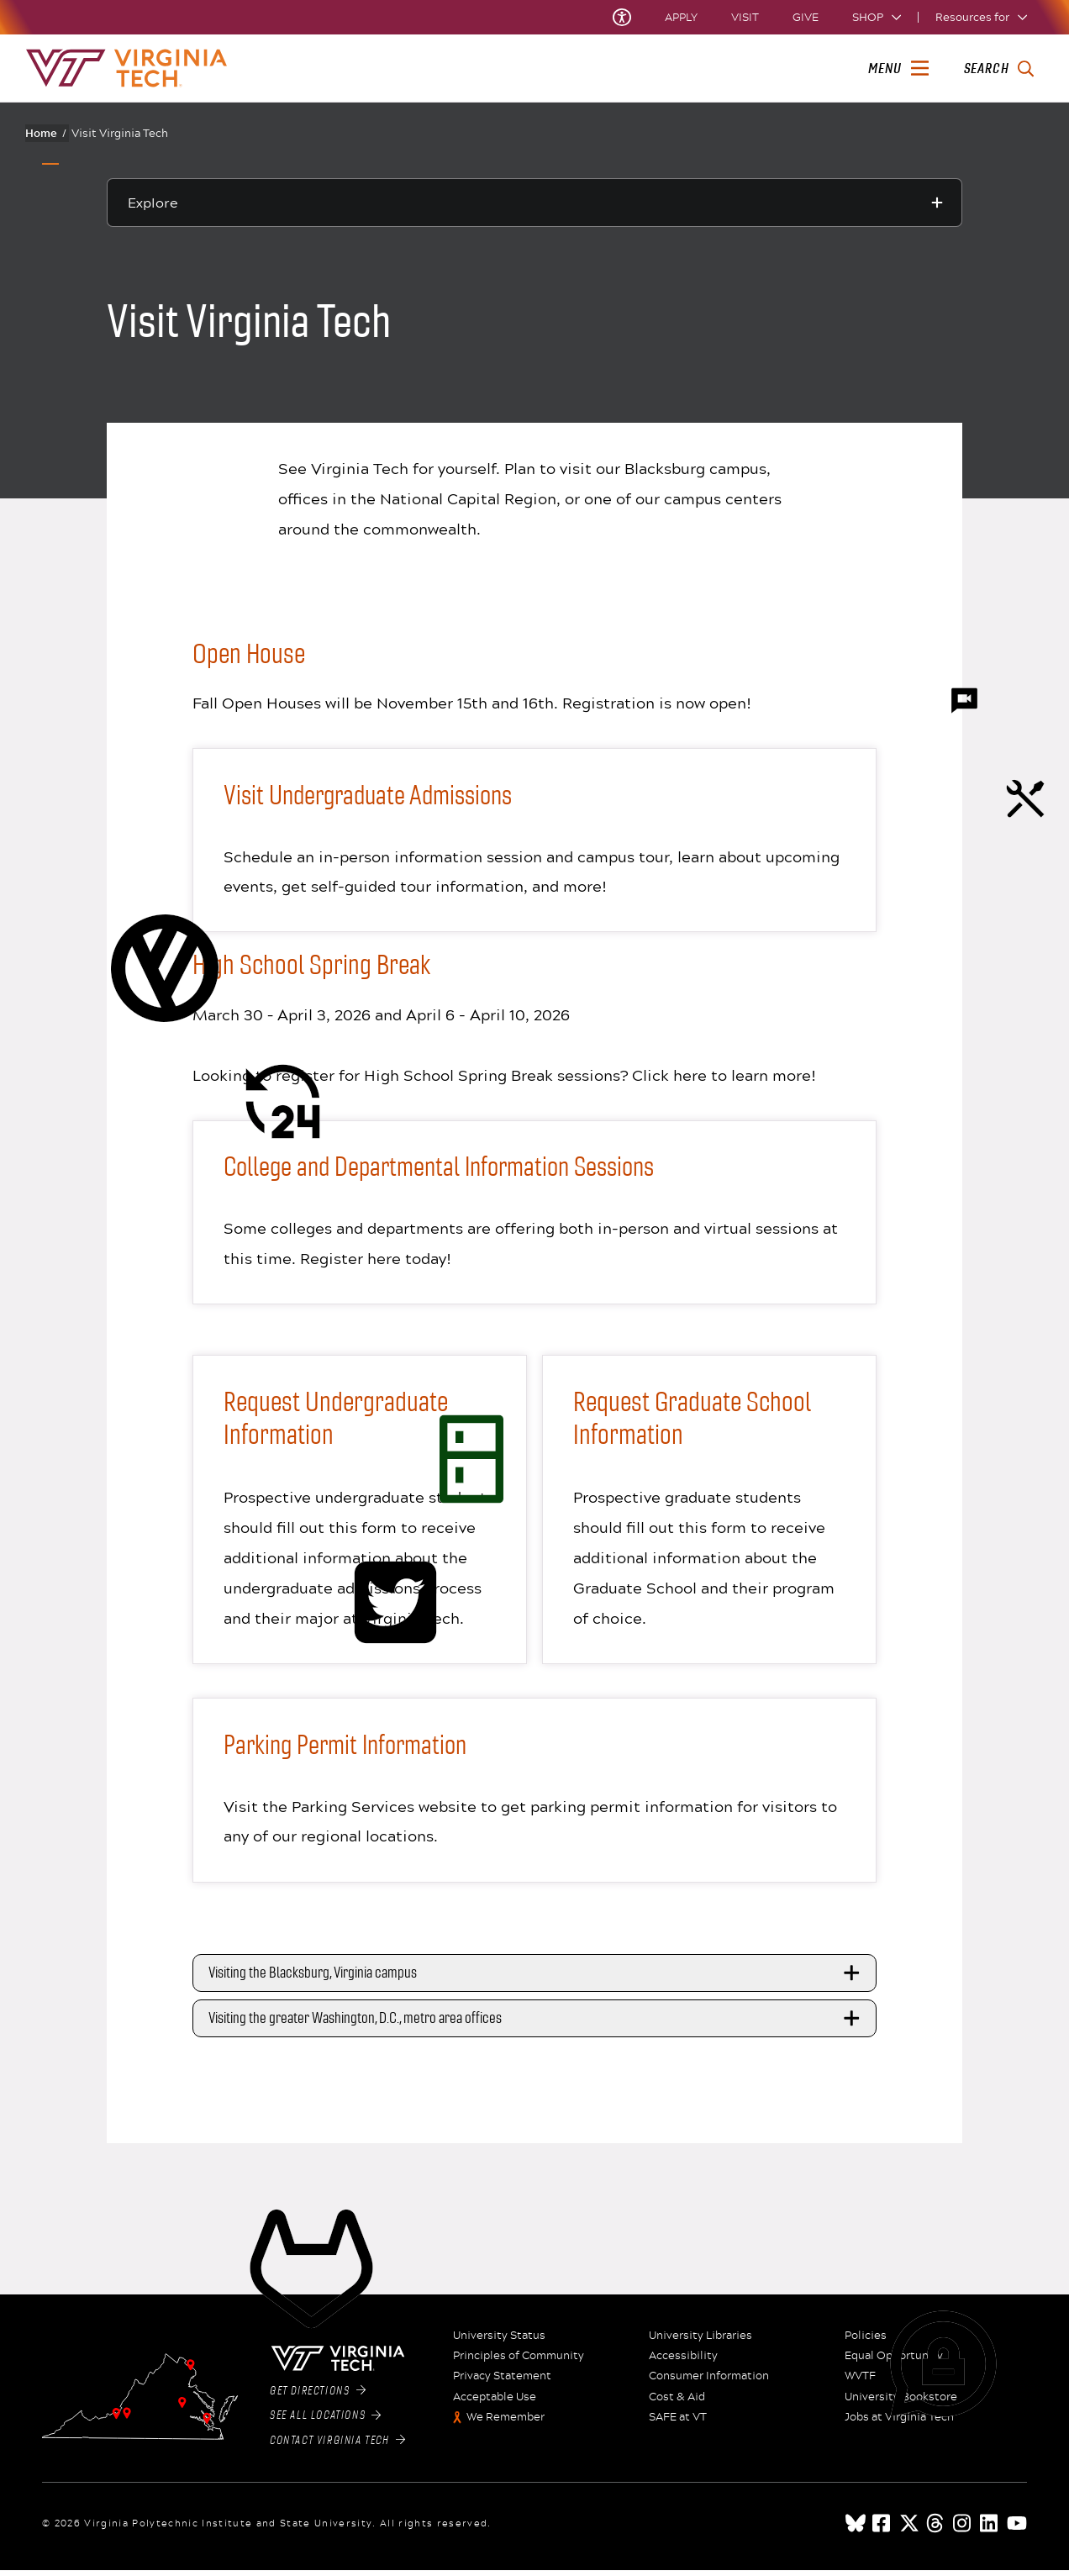 The image size is (1069, 2576). Describe the element at coordinates (311, 2268) in the screenshot. I see `open GitLab repository` at that location.